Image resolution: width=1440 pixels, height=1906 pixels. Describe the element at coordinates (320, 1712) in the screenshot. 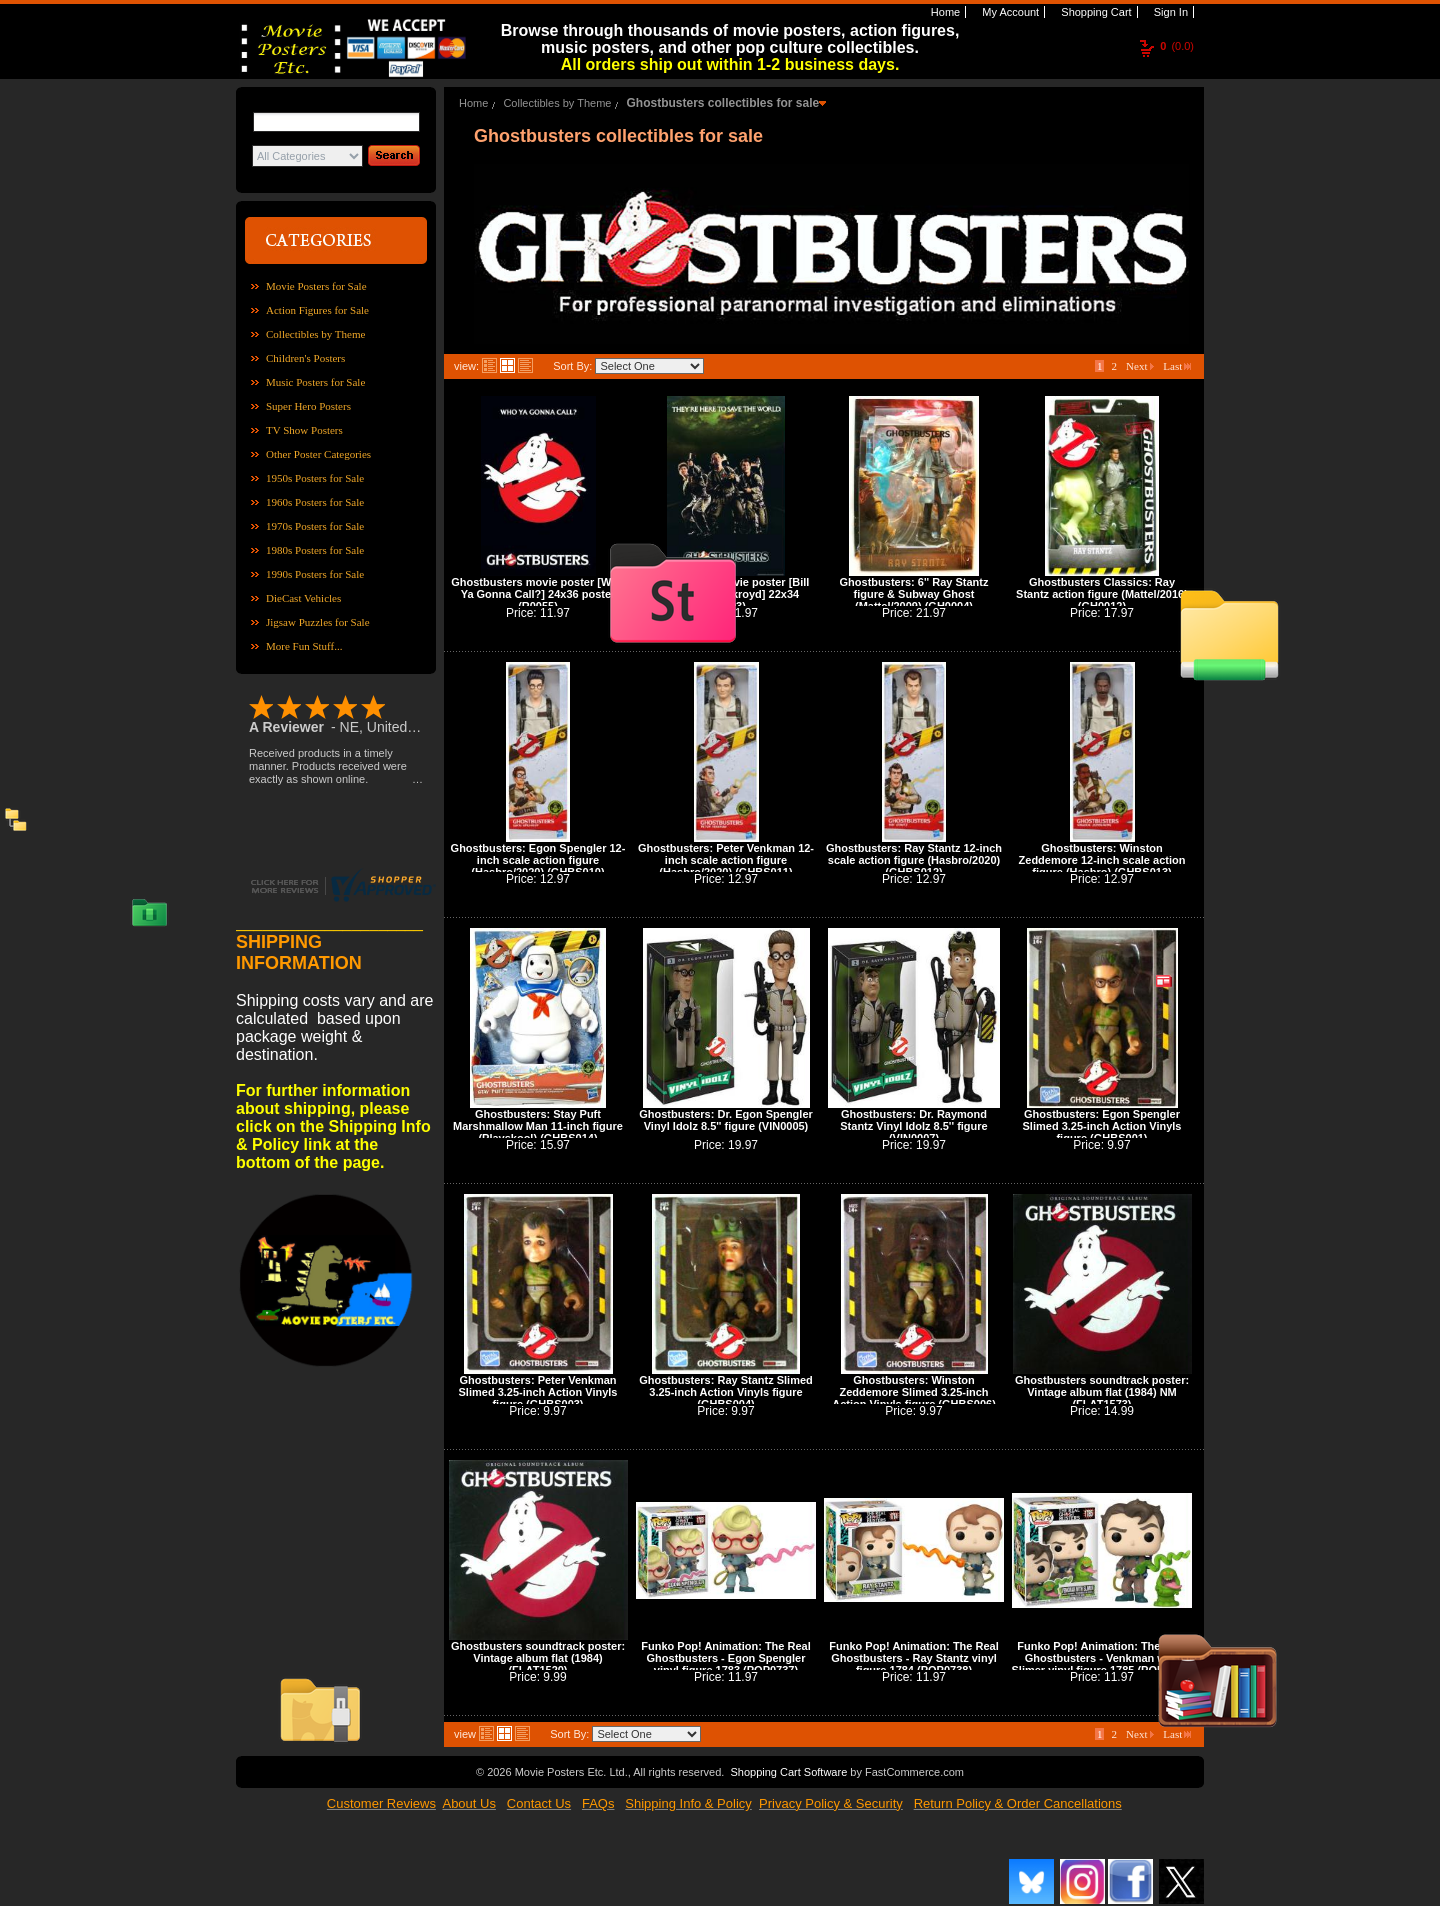

I see `folder containing nanazip compressed archives` at that location.